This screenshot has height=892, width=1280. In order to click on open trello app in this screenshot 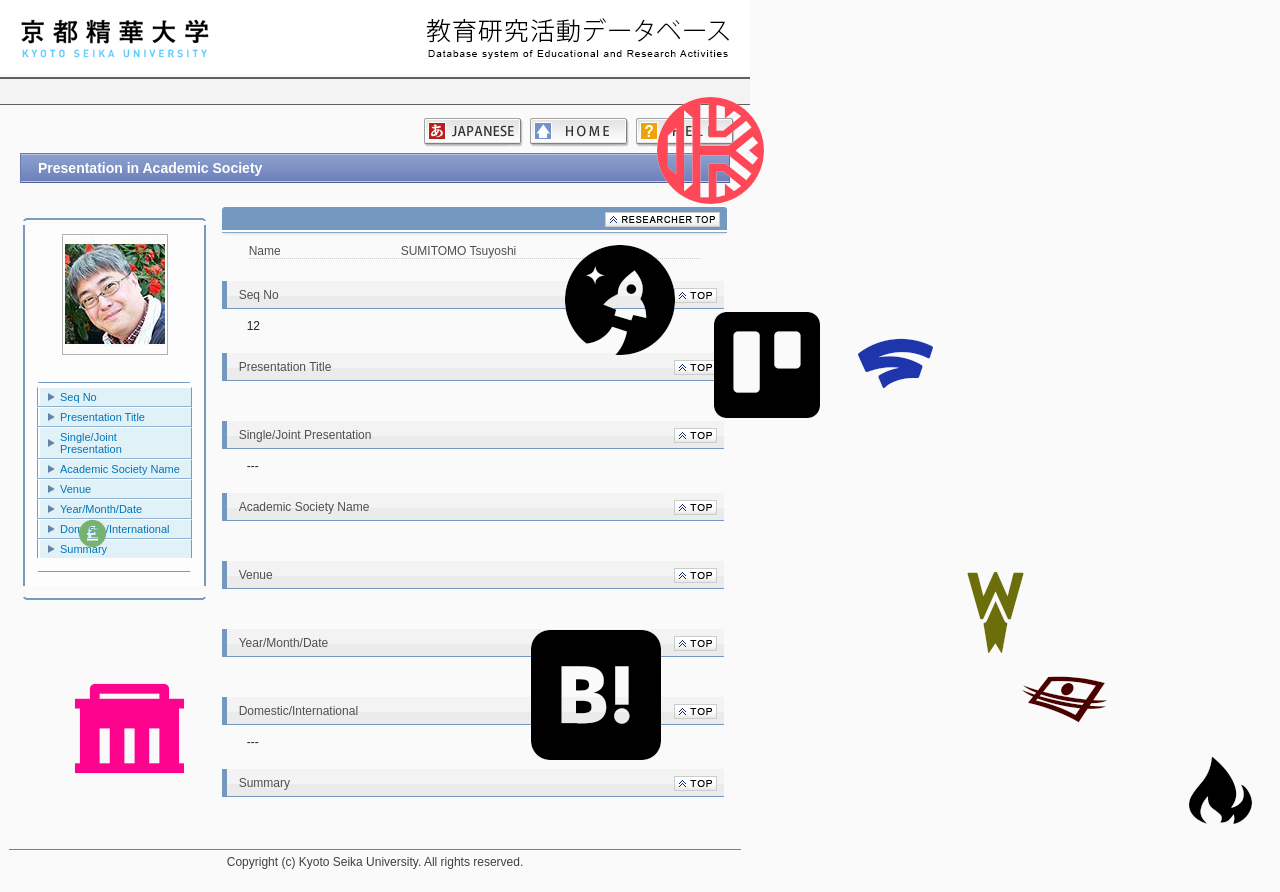, I will do `click(767, 365)`.